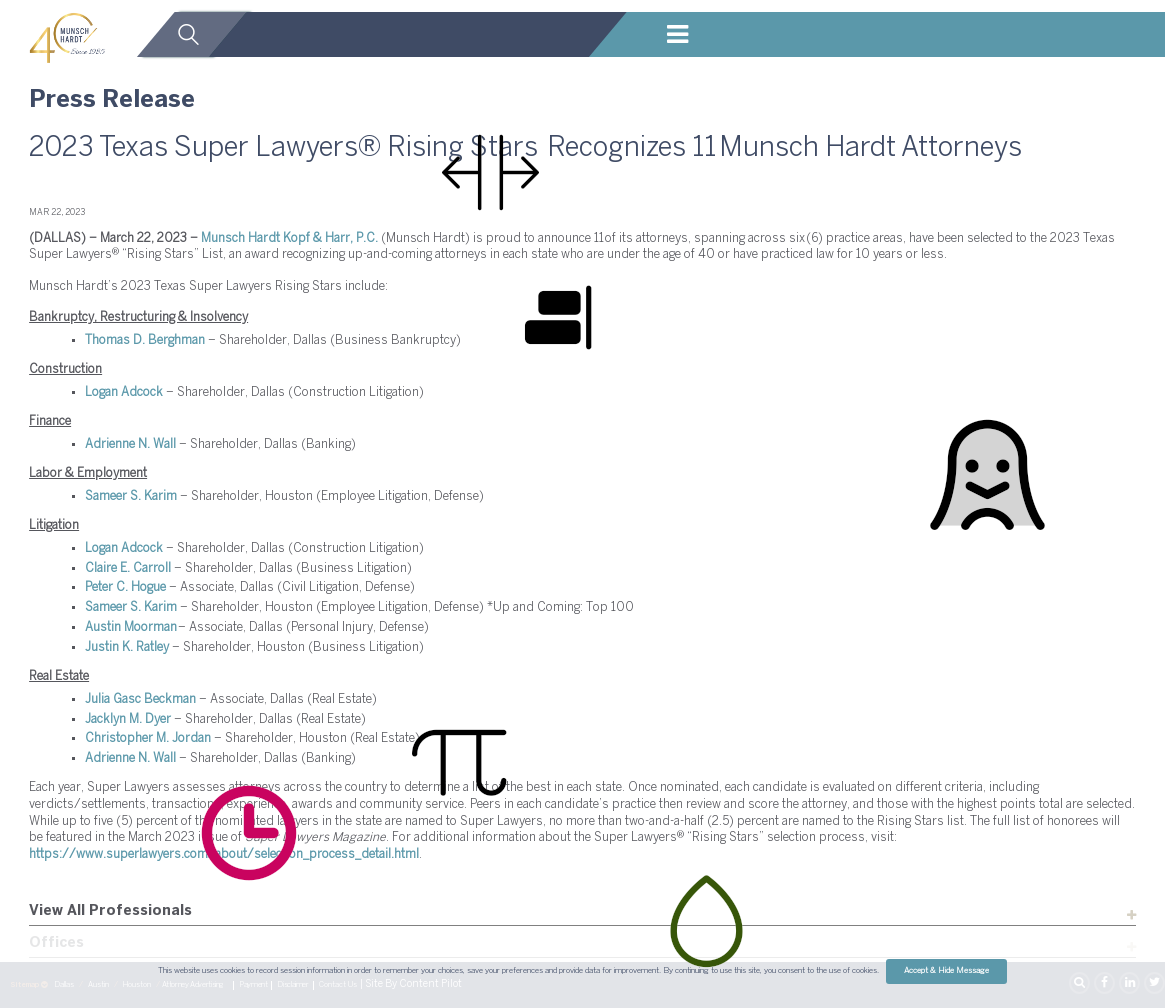 The image size is (1165, 1008). I want to click on indicates water or liquid-related settings, so click(706, 924).